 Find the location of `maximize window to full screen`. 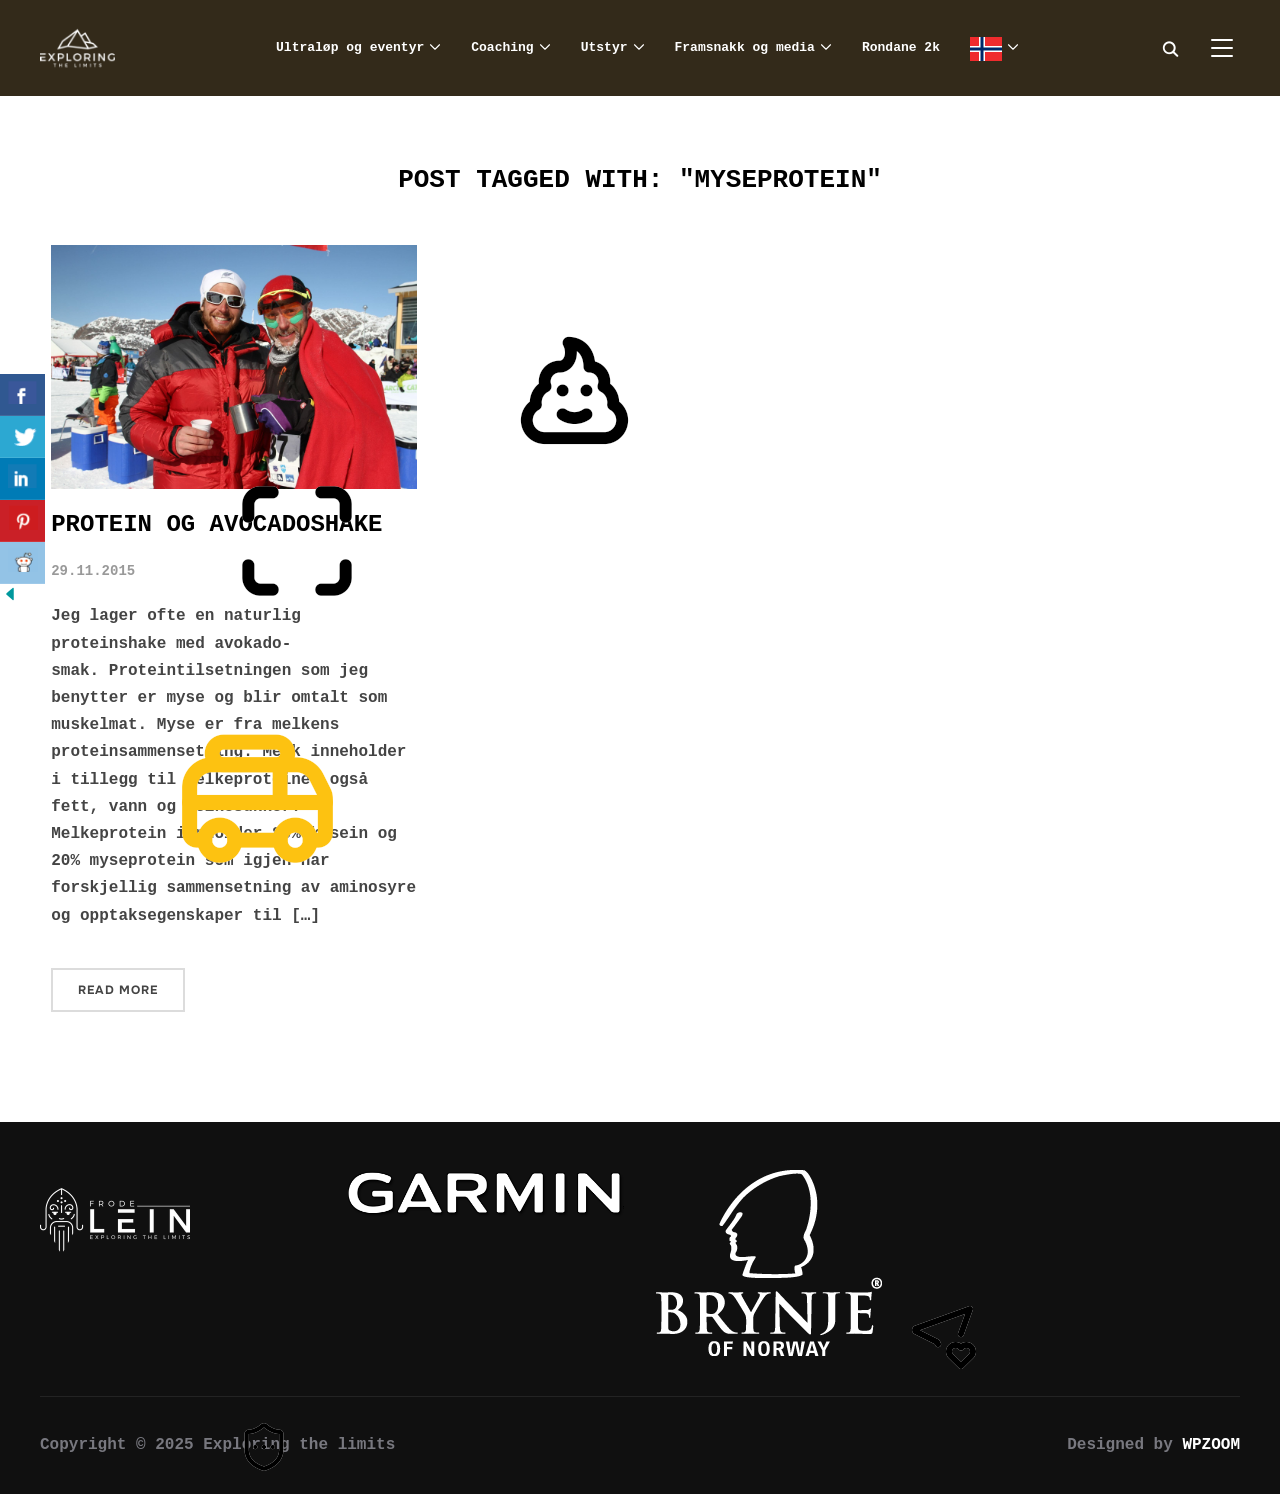

maximize window to full screen is located at coordinates (297, 541).